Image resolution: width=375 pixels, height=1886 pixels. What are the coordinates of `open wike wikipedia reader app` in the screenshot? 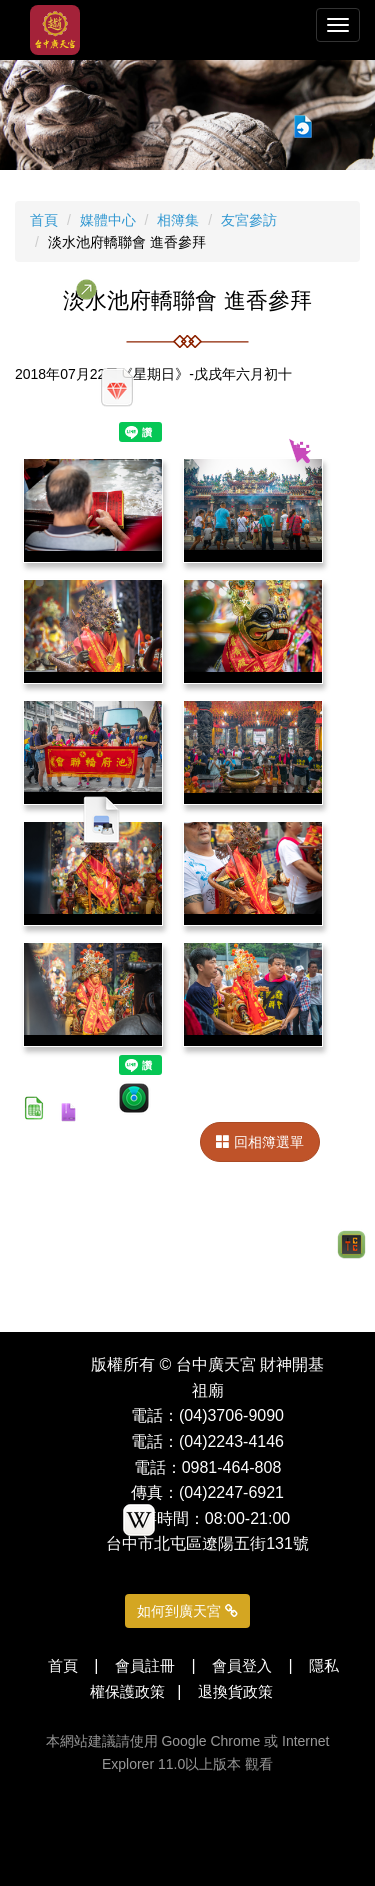 It's located at (139, 1520).